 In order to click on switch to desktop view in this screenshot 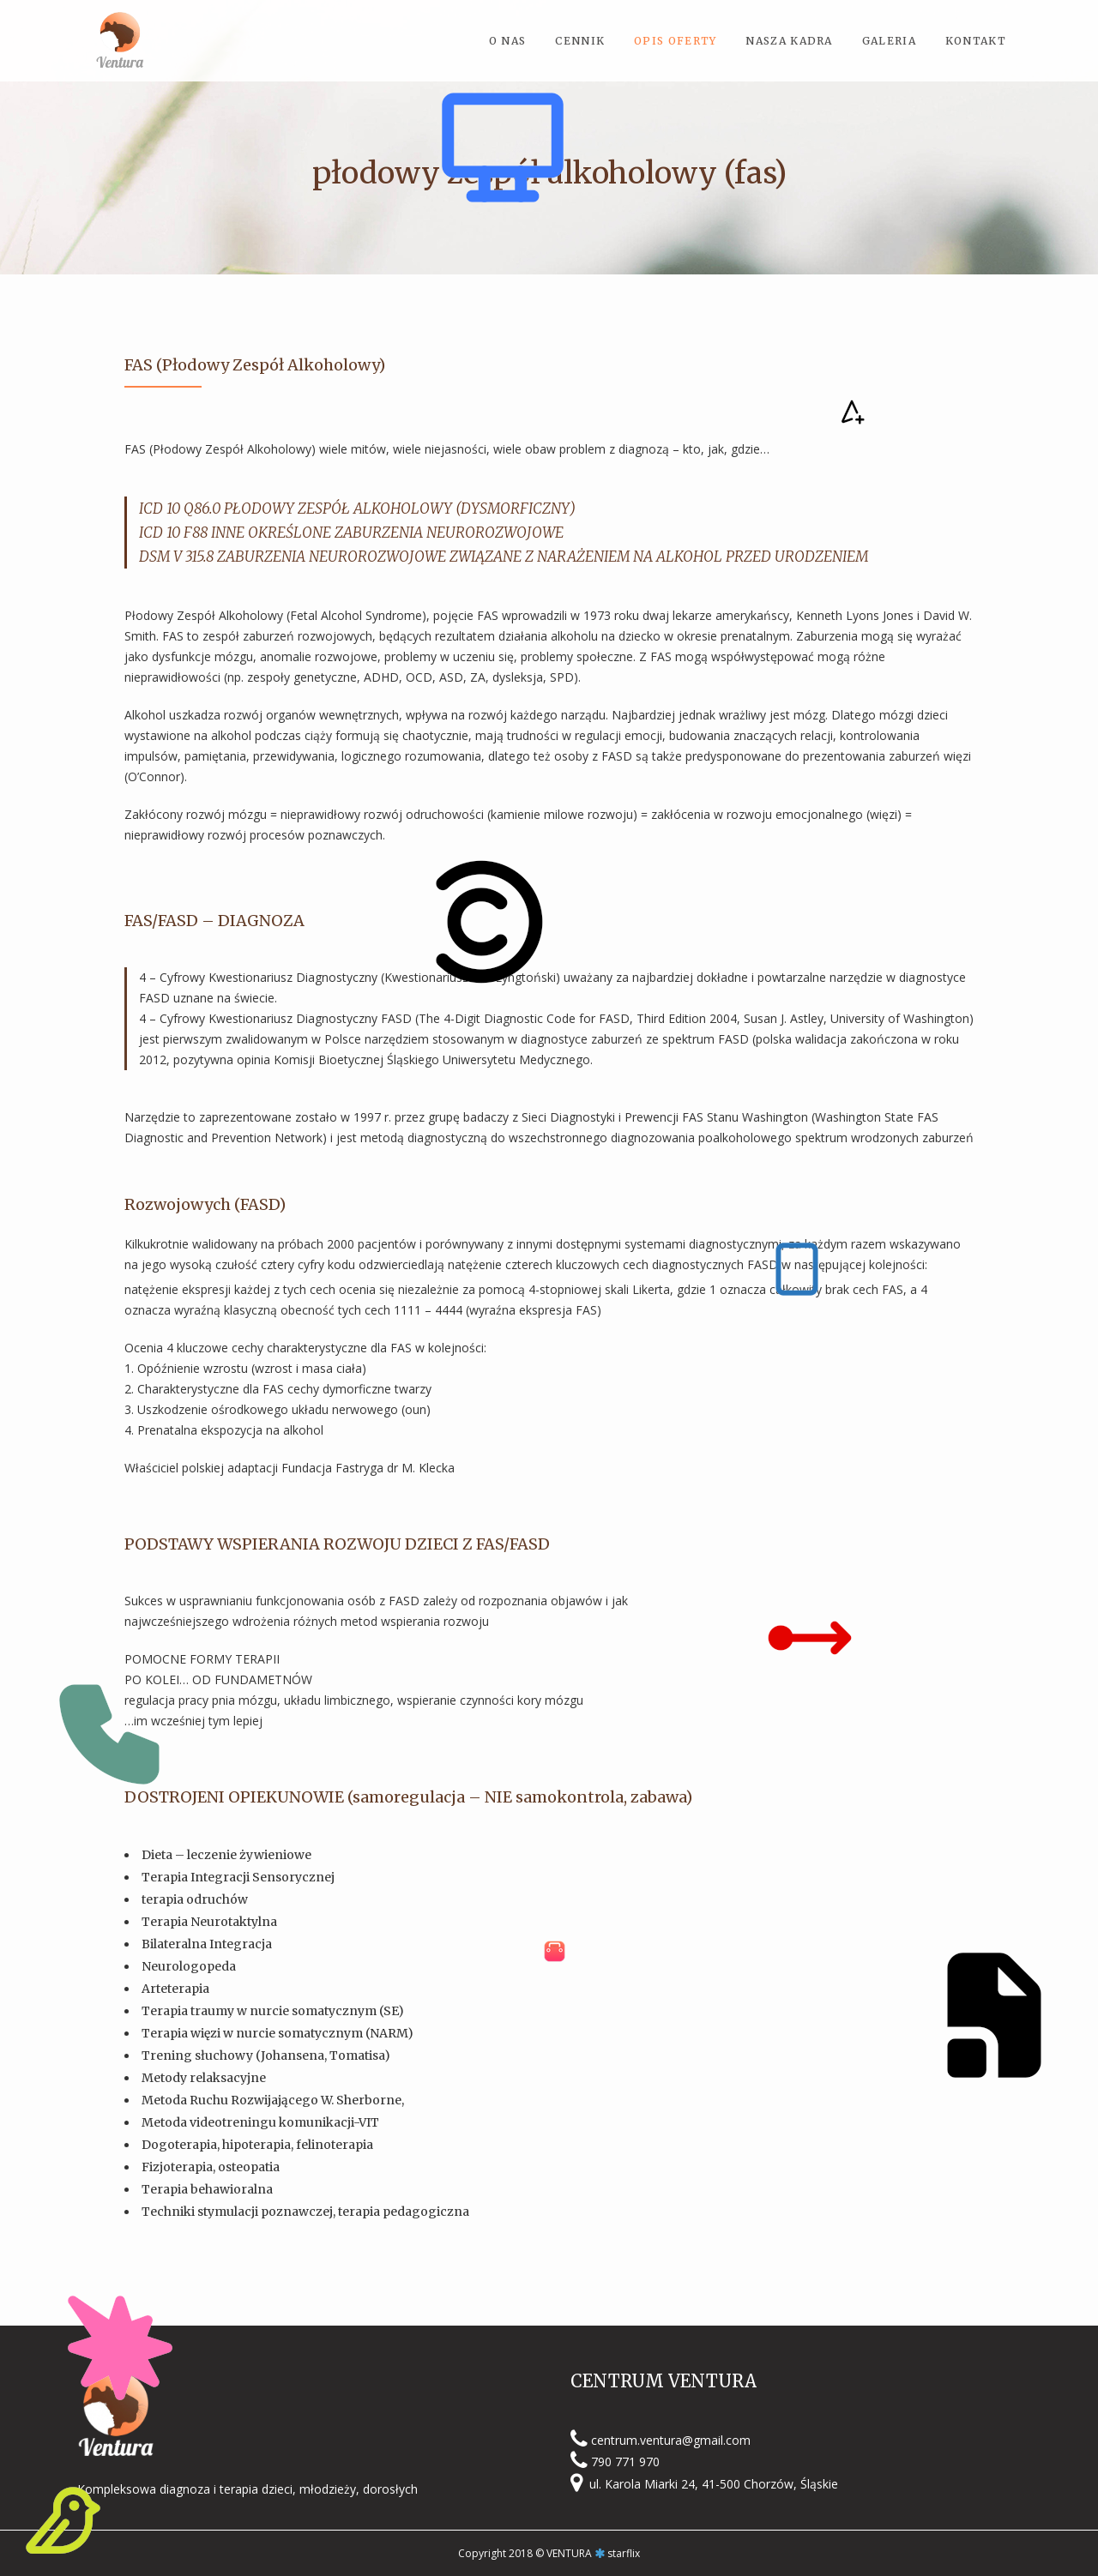, I will do `click(503, 147)`.